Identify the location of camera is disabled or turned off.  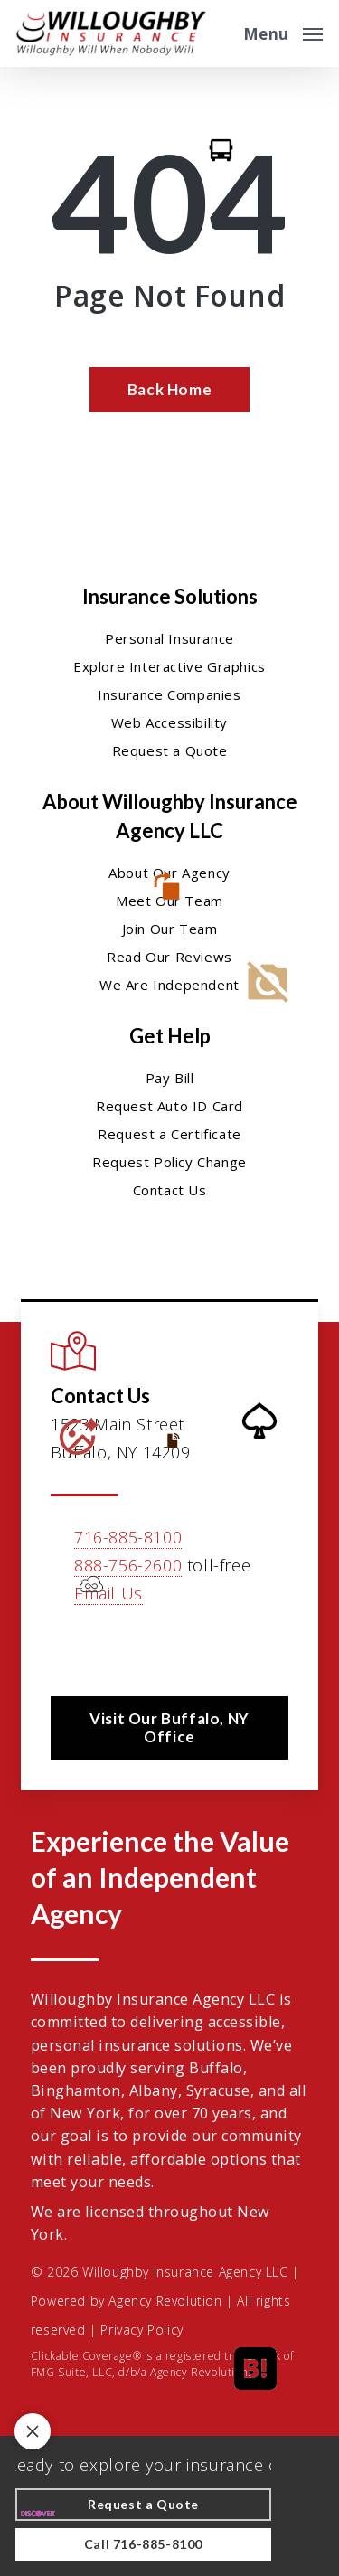
(268, 982).